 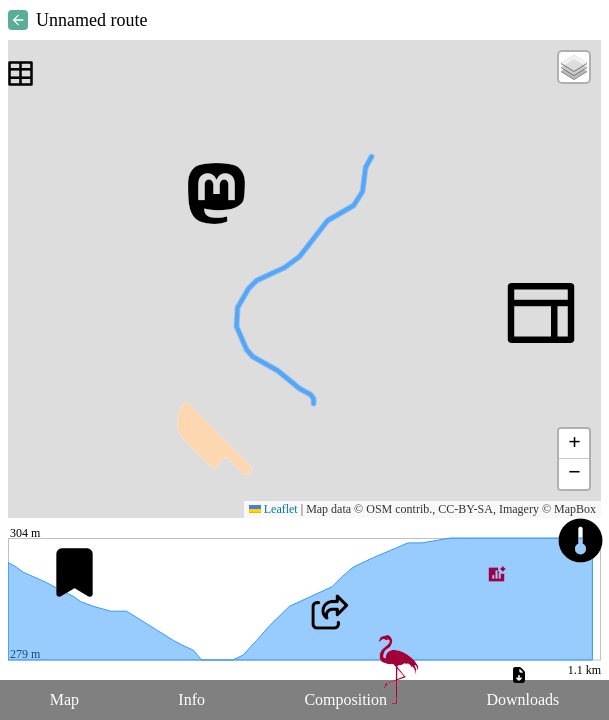 What do you see at coordinates (541, 313) in the screenshot?
I see `switch to two-column layout with header` at bounding box center [541, 313].